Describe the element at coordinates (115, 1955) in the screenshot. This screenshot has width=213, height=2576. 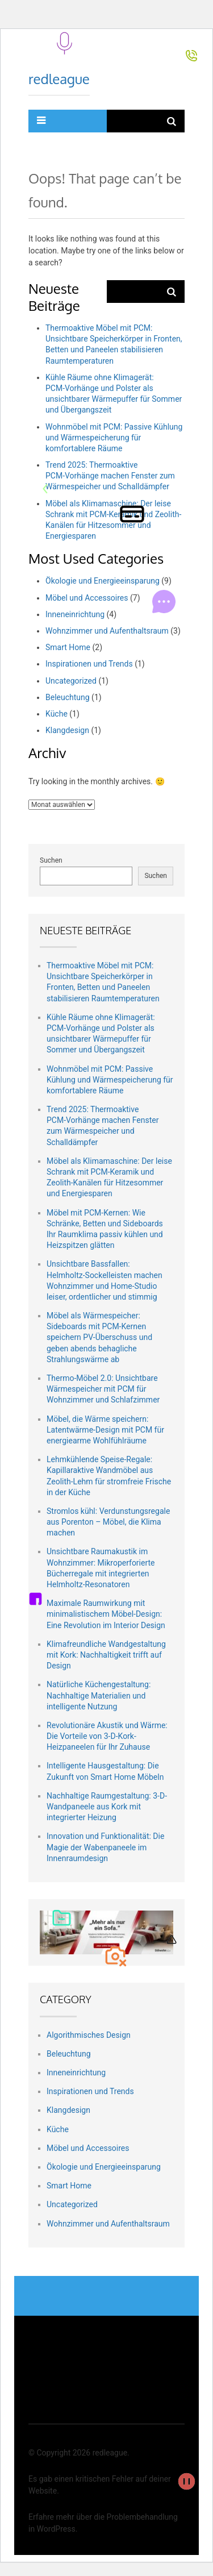
I see `disable camera access` at that location.